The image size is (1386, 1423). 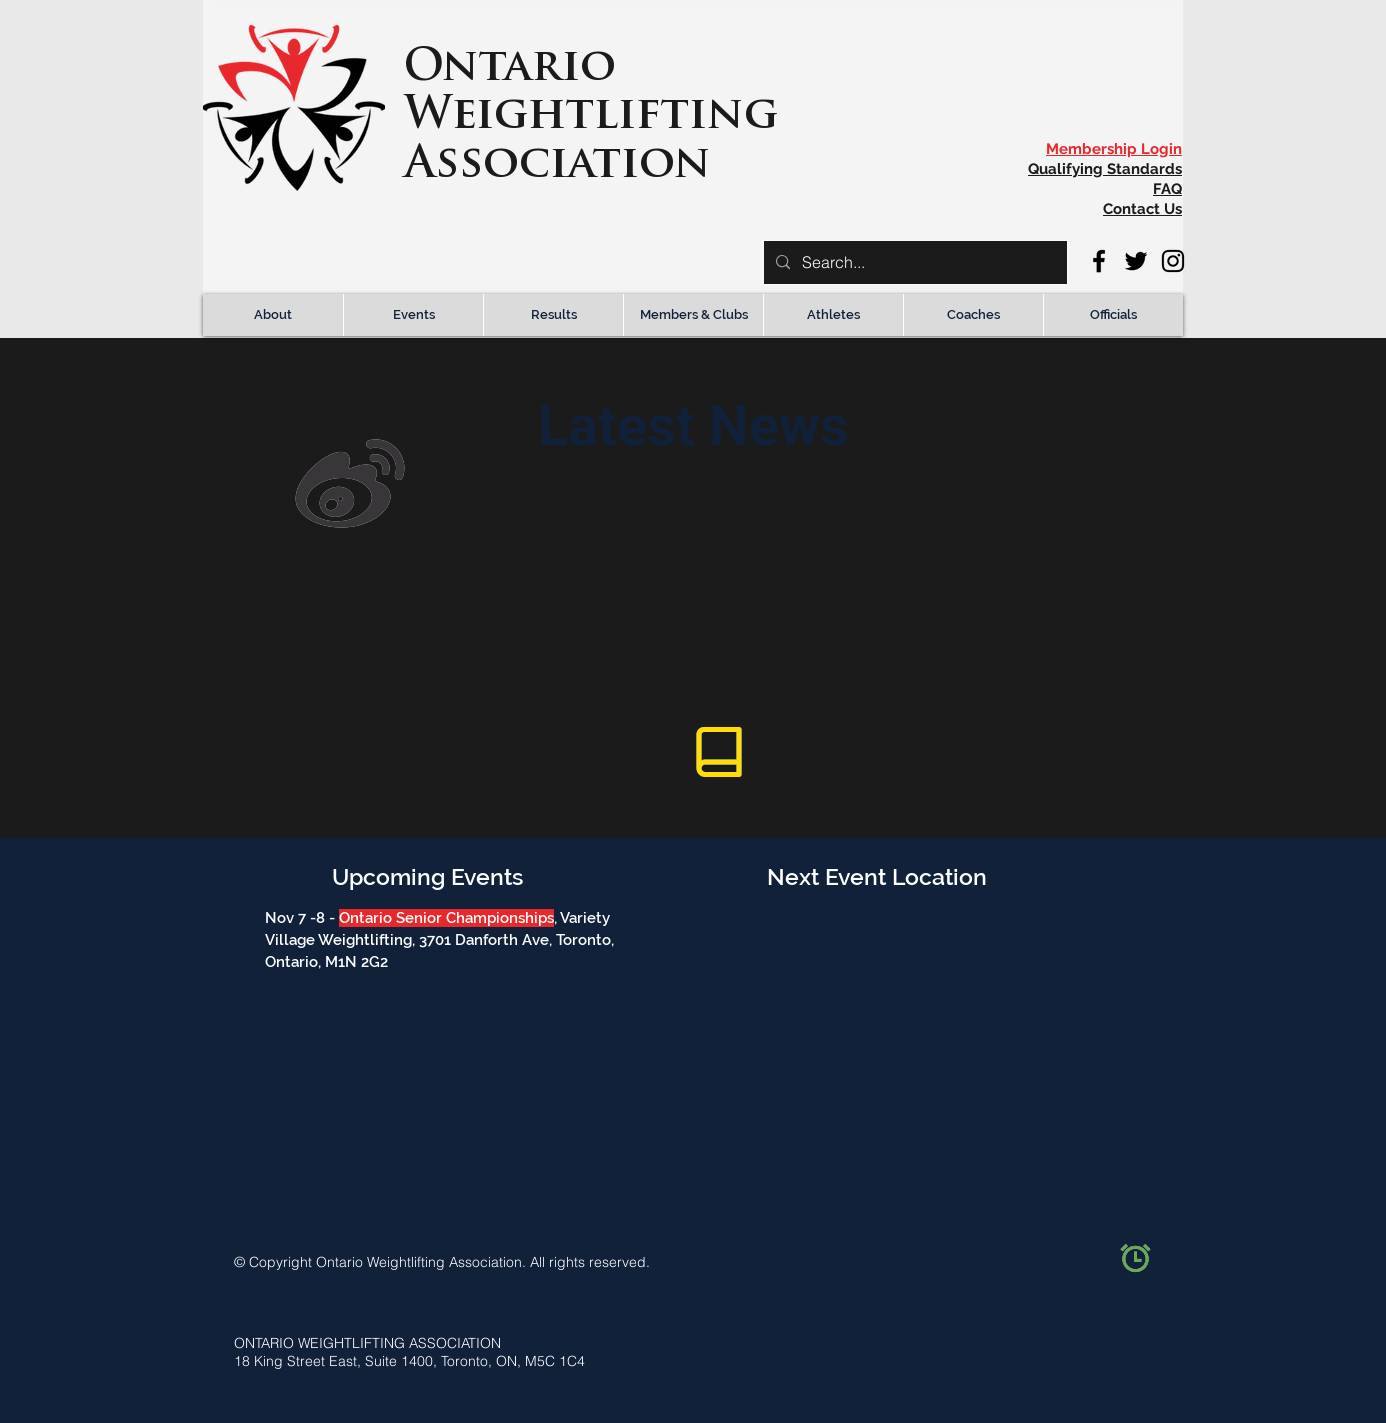 What do you see at coordinates (719, 752) in the screenshot?
I see `open your library or reading list` at bounding box center [719, 752].